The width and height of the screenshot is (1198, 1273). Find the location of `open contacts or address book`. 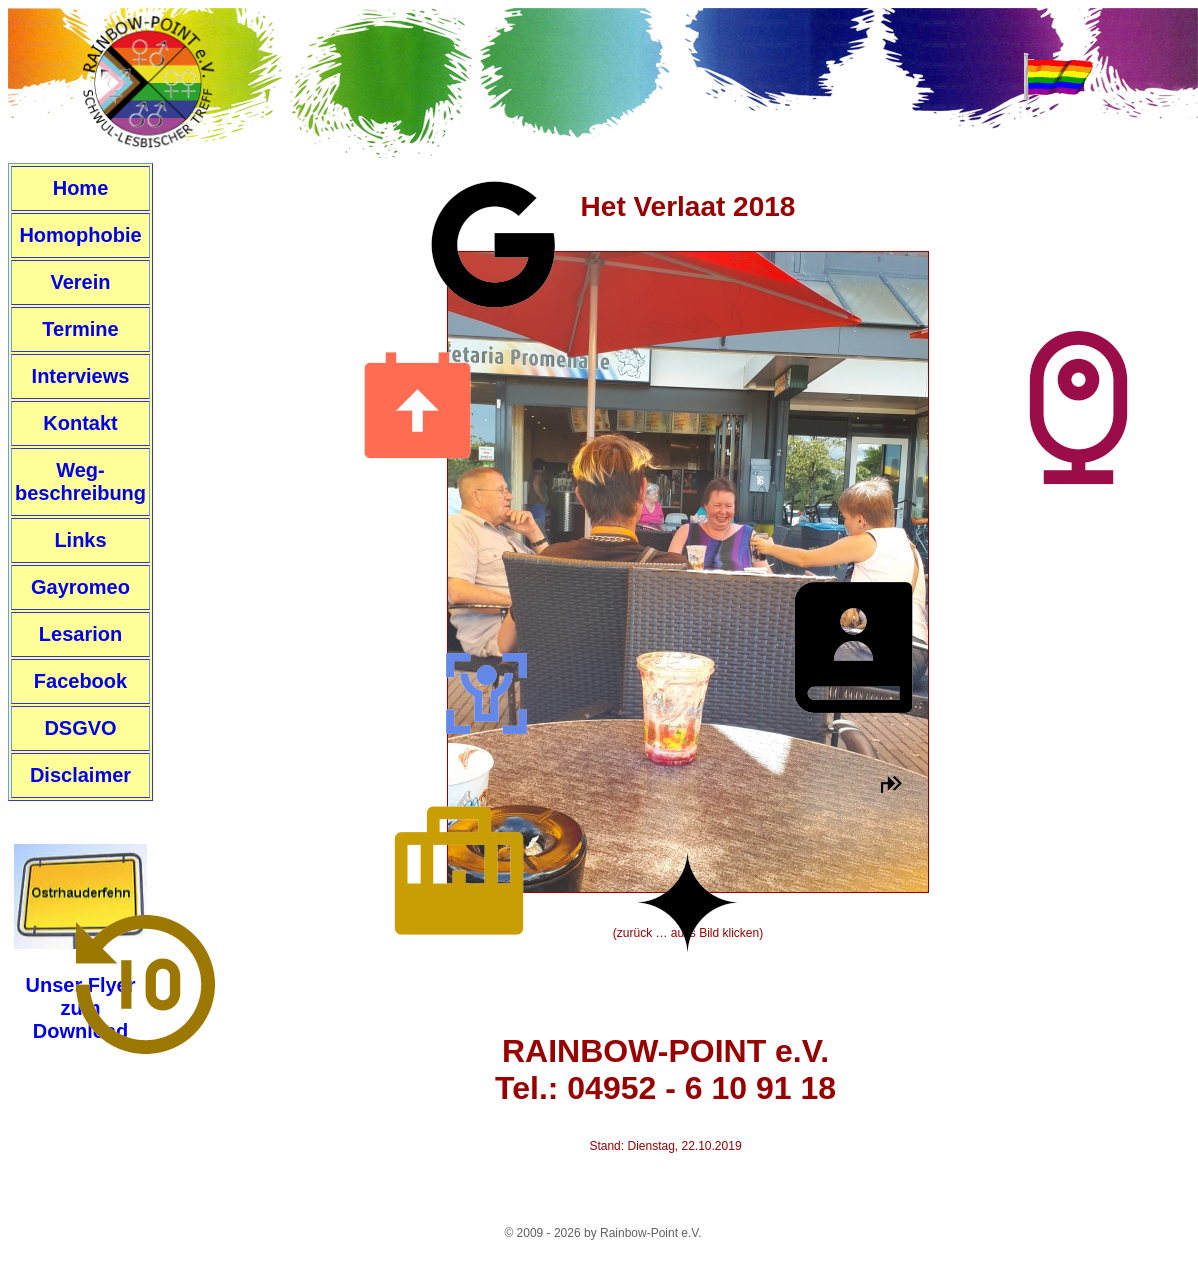

open contacts or address book is located at coordinates (853, 647).